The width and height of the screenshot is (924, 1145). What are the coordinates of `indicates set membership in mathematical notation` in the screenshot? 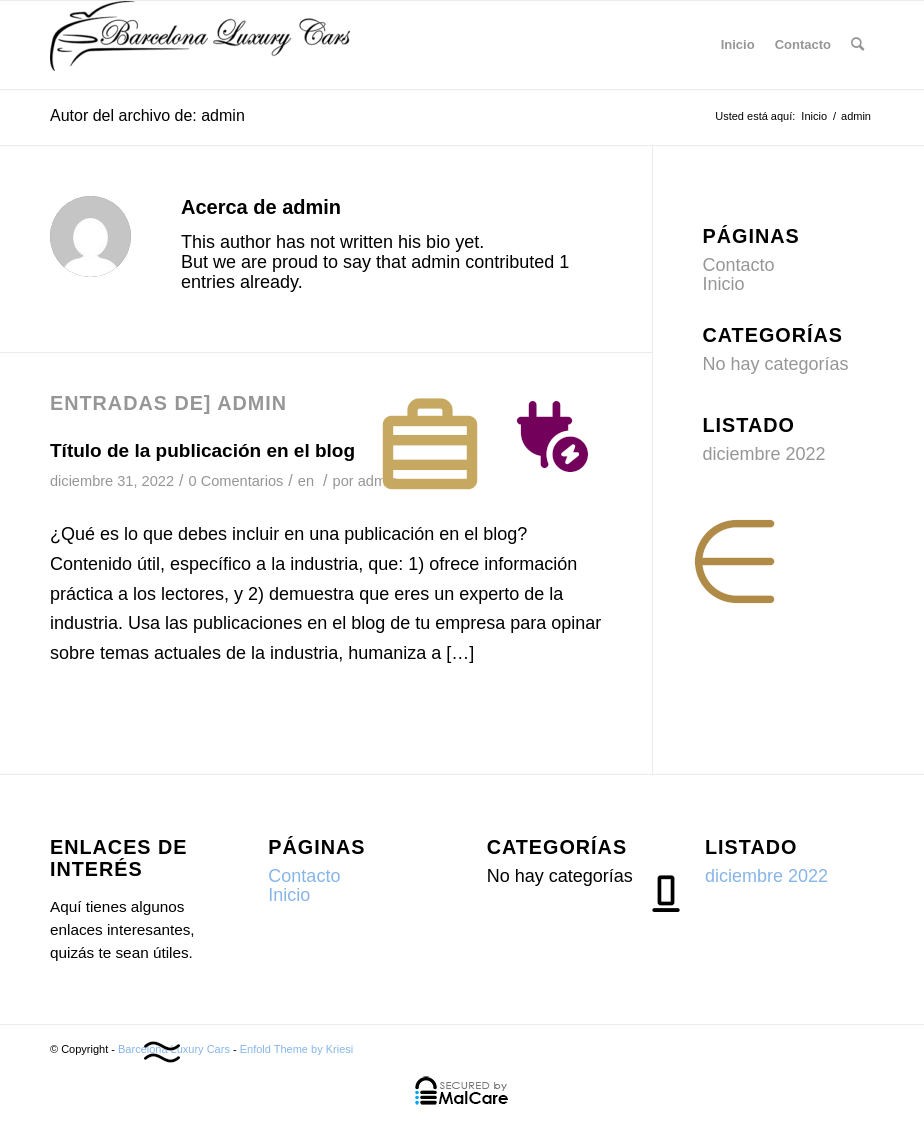 It's located at (736, 561).